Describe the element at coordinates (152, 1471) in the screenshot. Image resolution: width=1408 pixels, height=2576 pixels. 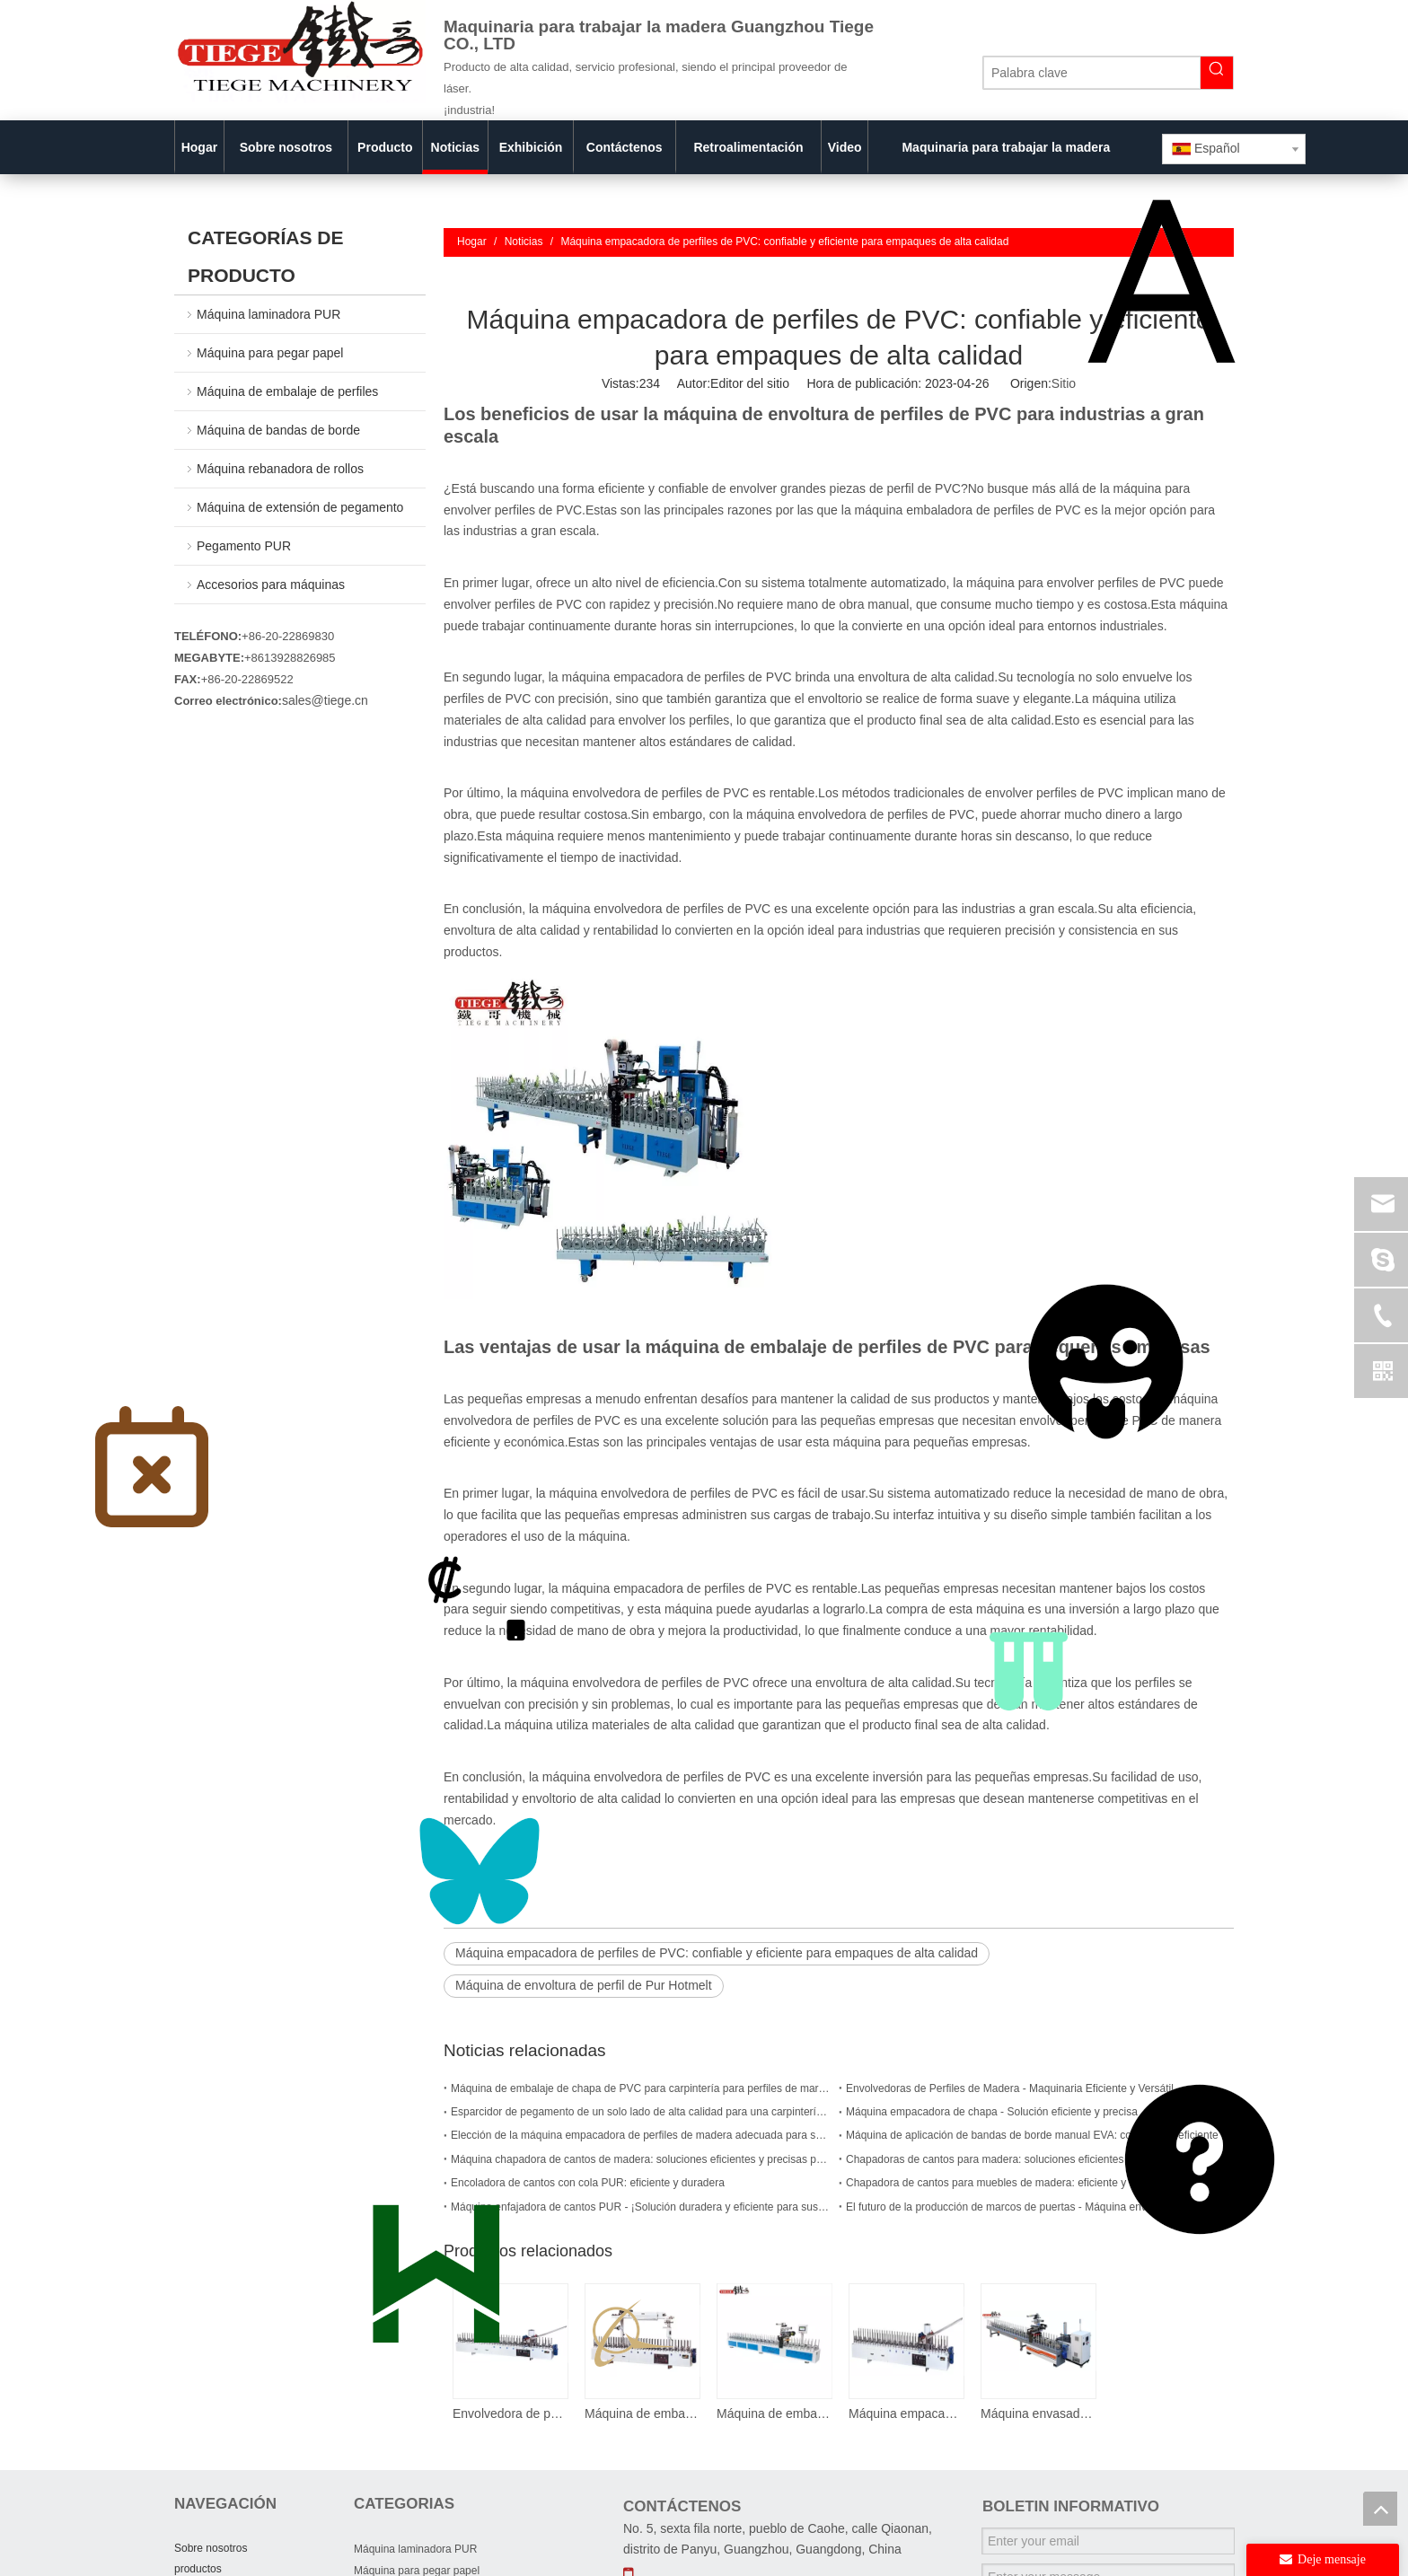
I see `cancel or remove a scheduled event` at that location.